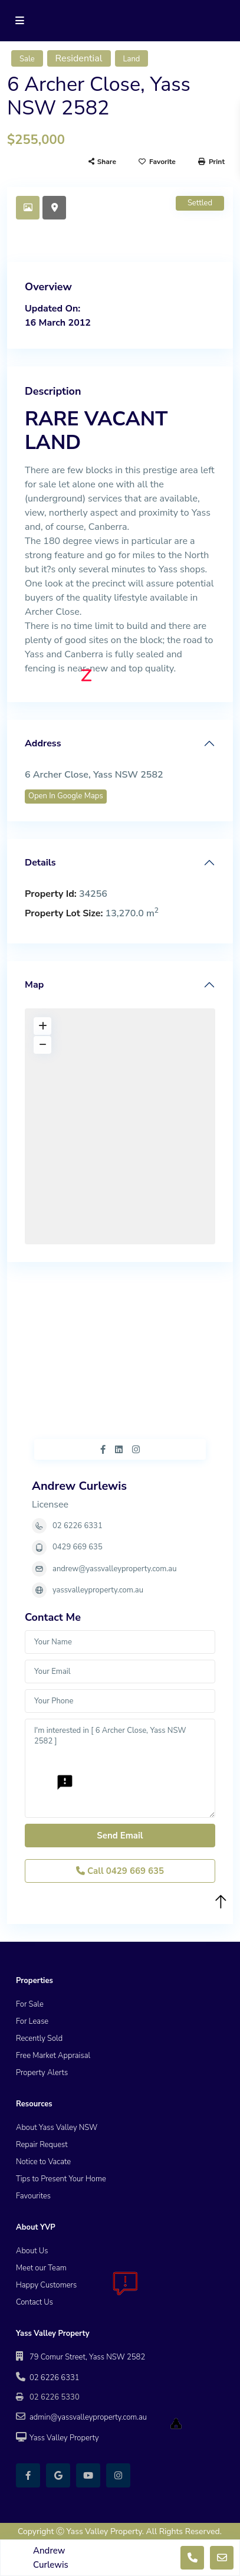 This screenshot has width=240, height=2576. I want to click on scroll to top of page, so click(221, 1902).